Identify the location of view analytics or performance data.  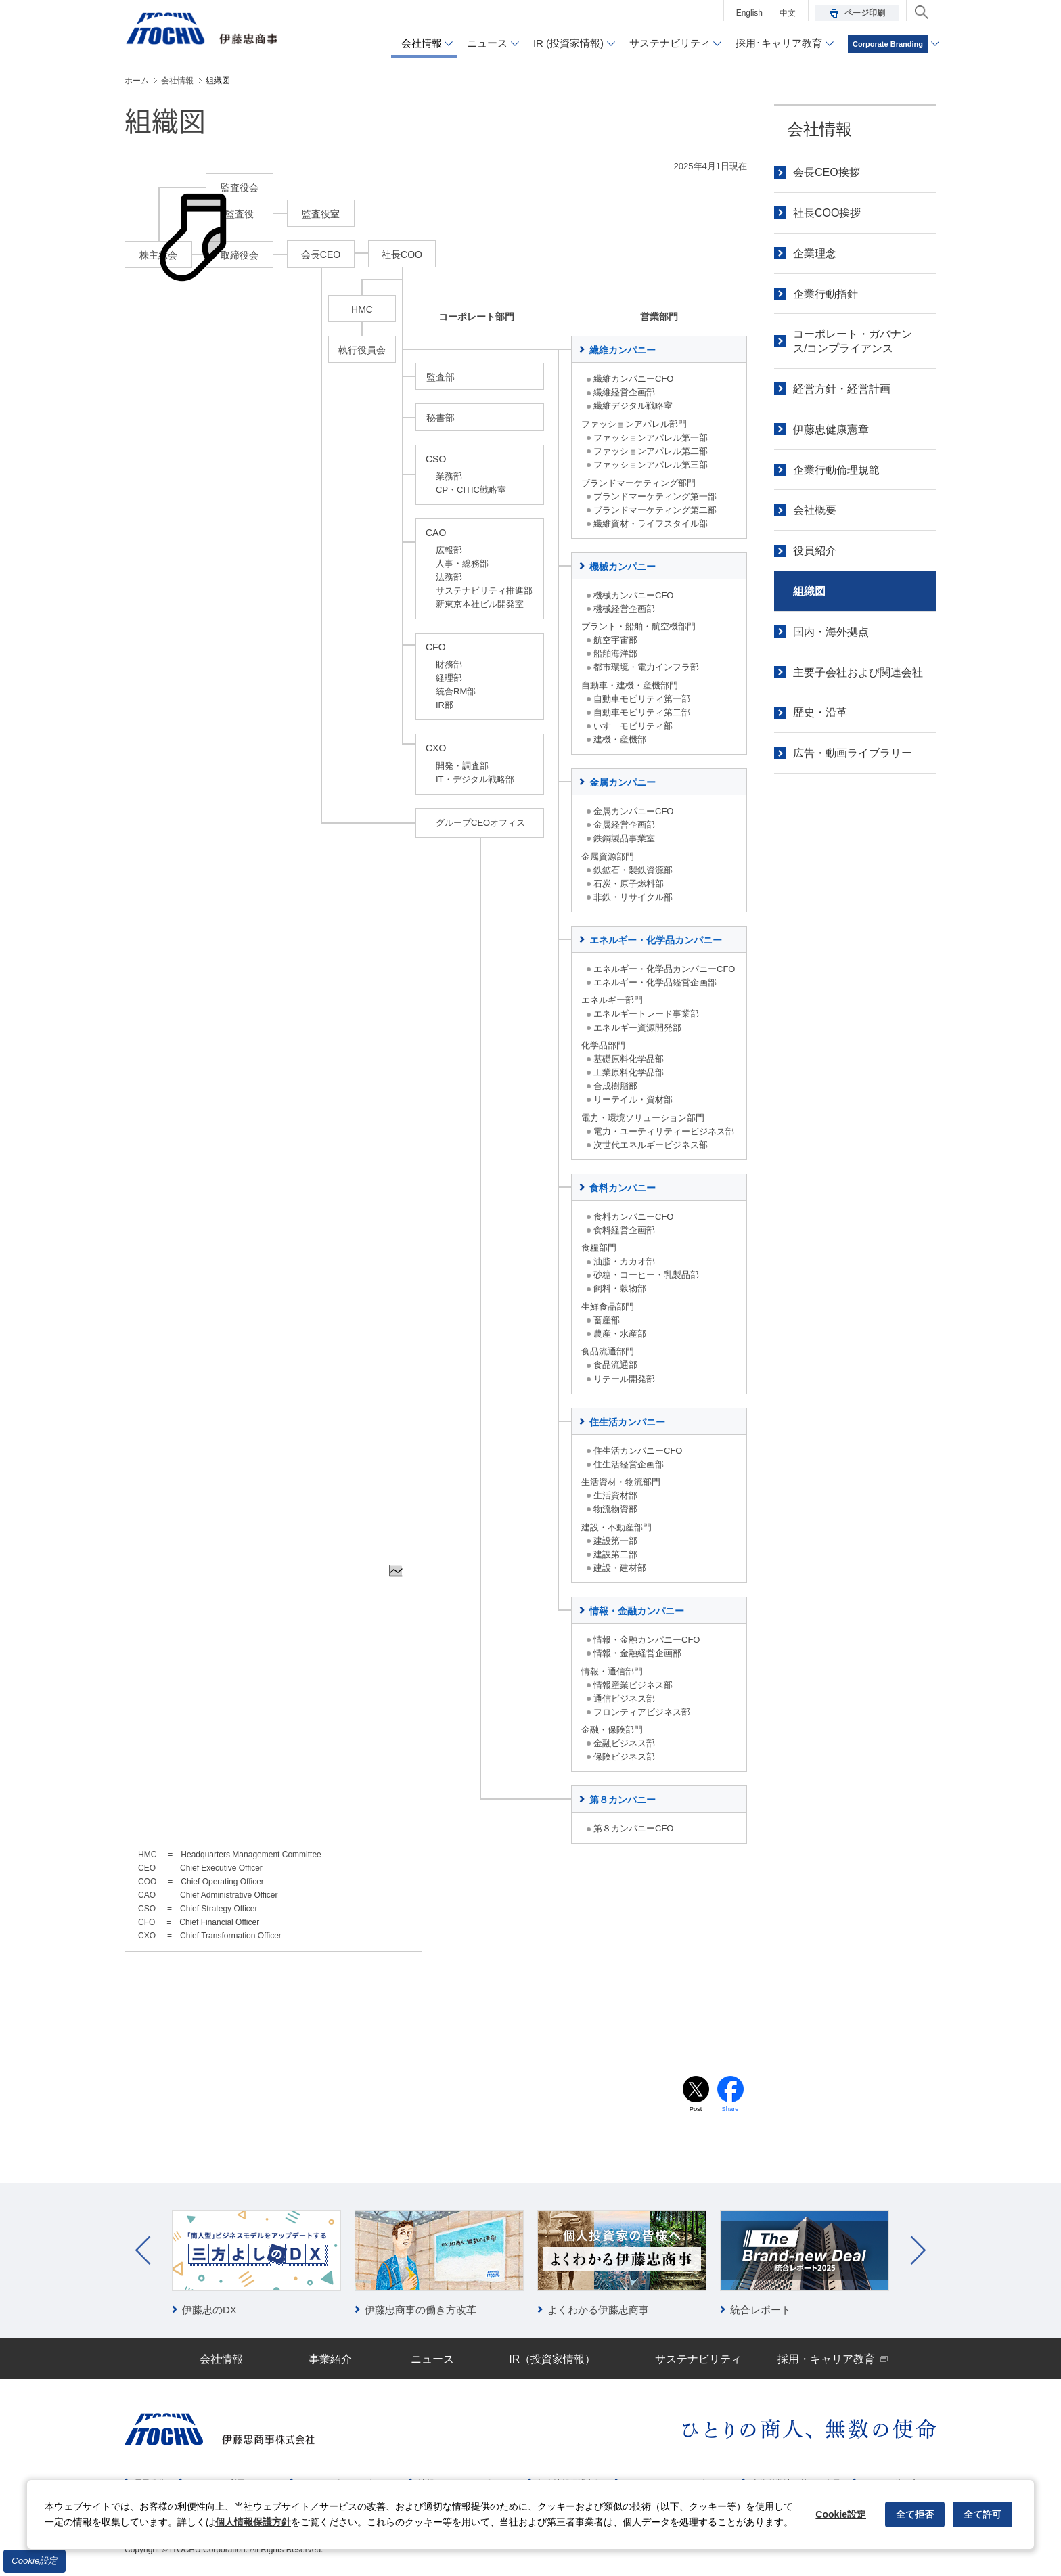
(396, 1571).